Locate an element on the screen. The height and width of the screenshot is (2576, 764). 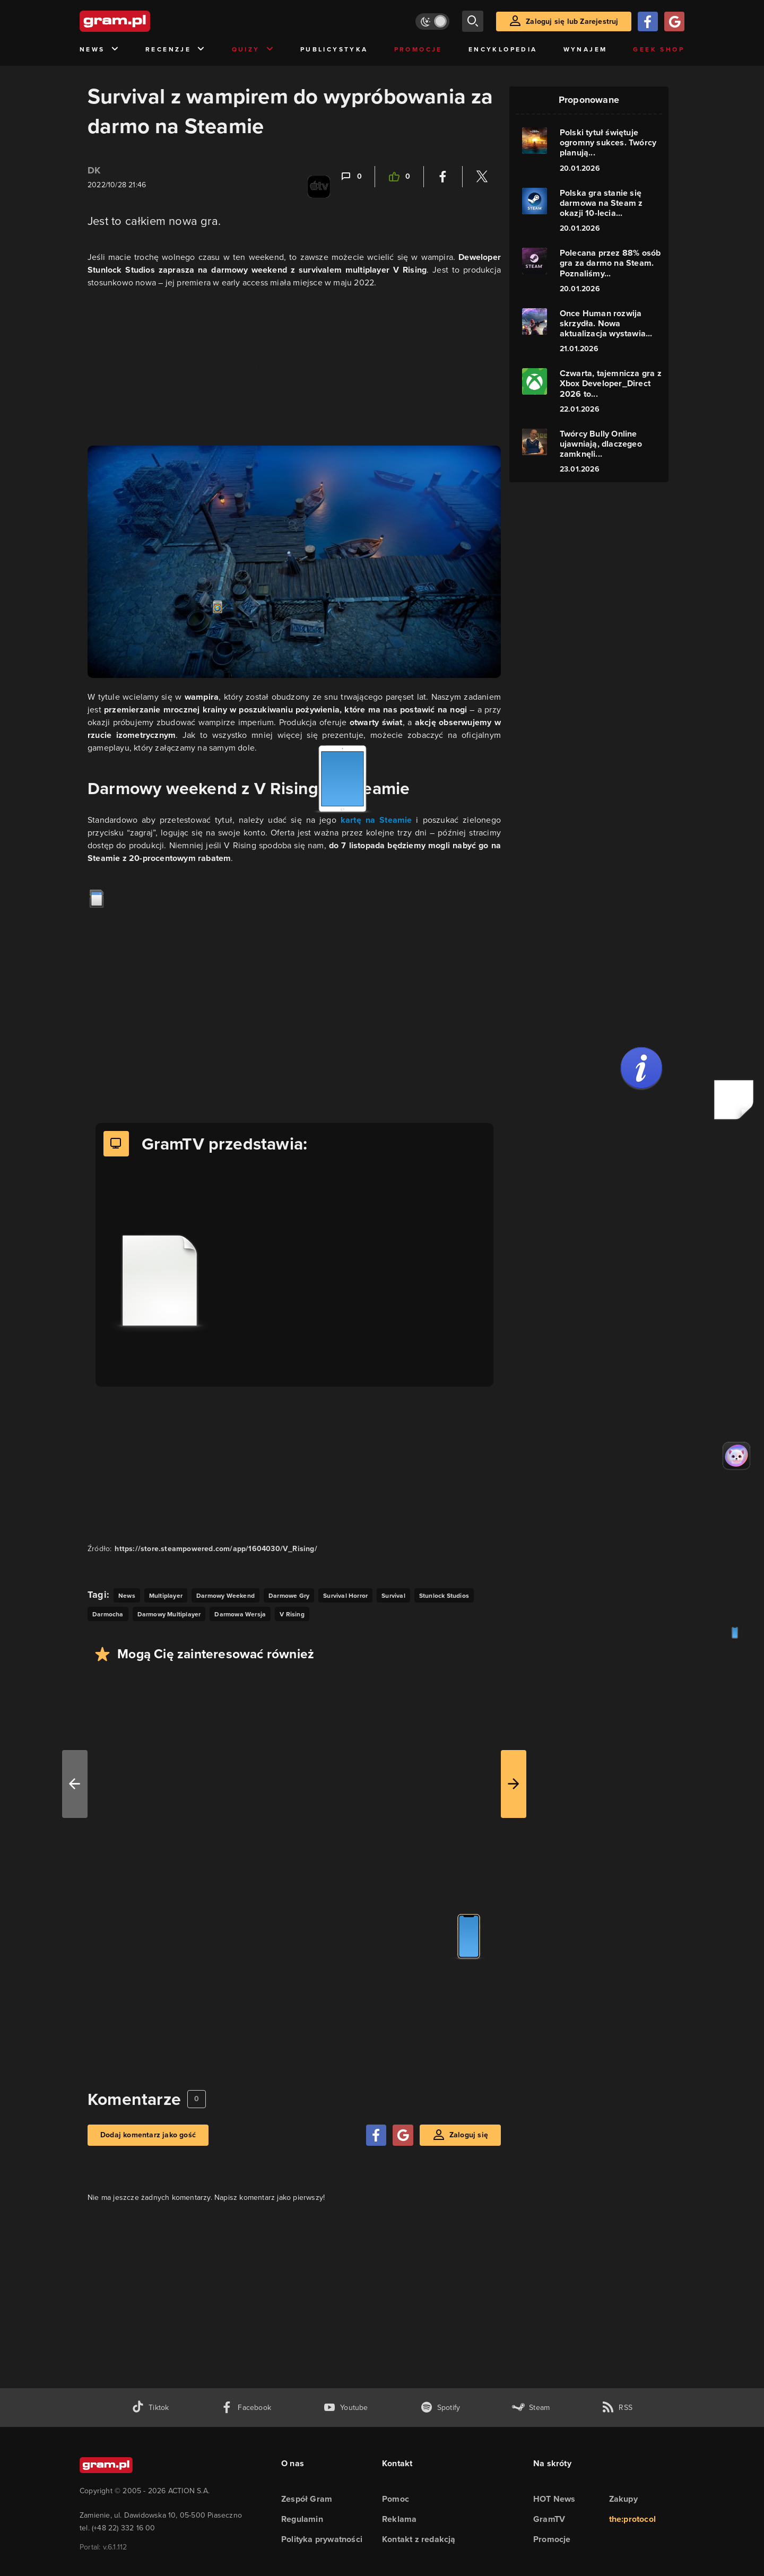
a text or document file preview is located at coordinates (161, 1281).